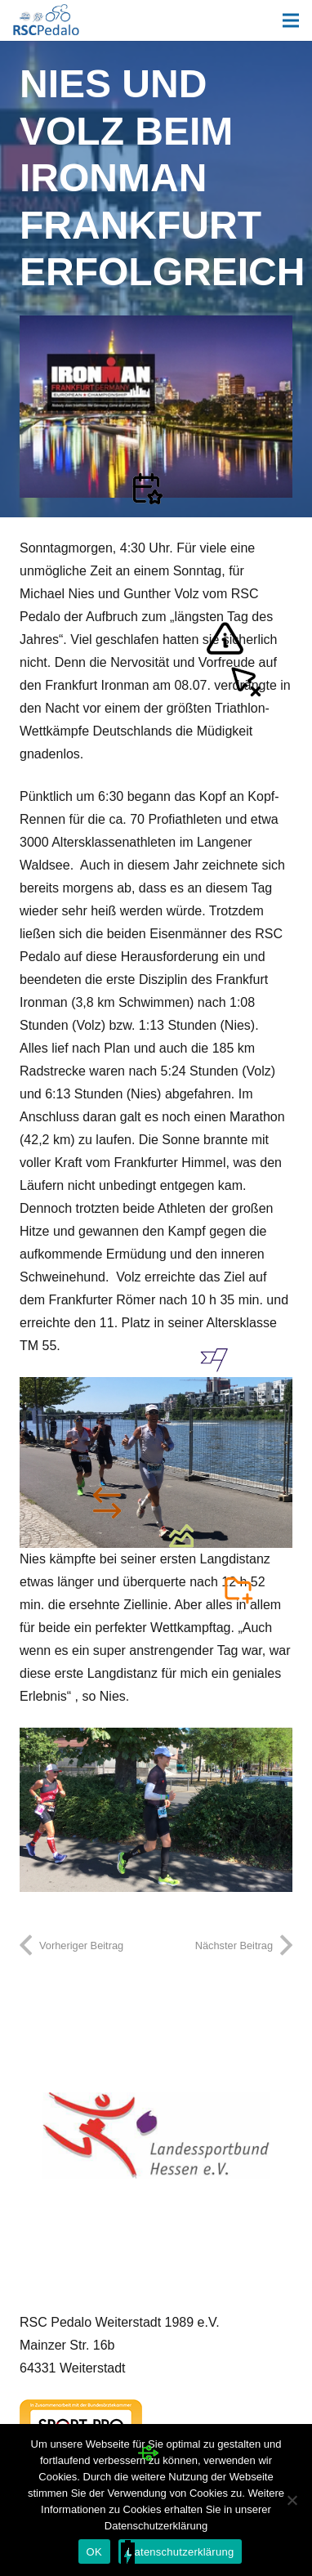 This screenshot has height=2576, width=312. What do you see at coordinates (238, 1589) in the screenshot?
I see `create a new folder` at bounding box center [238, 1589].